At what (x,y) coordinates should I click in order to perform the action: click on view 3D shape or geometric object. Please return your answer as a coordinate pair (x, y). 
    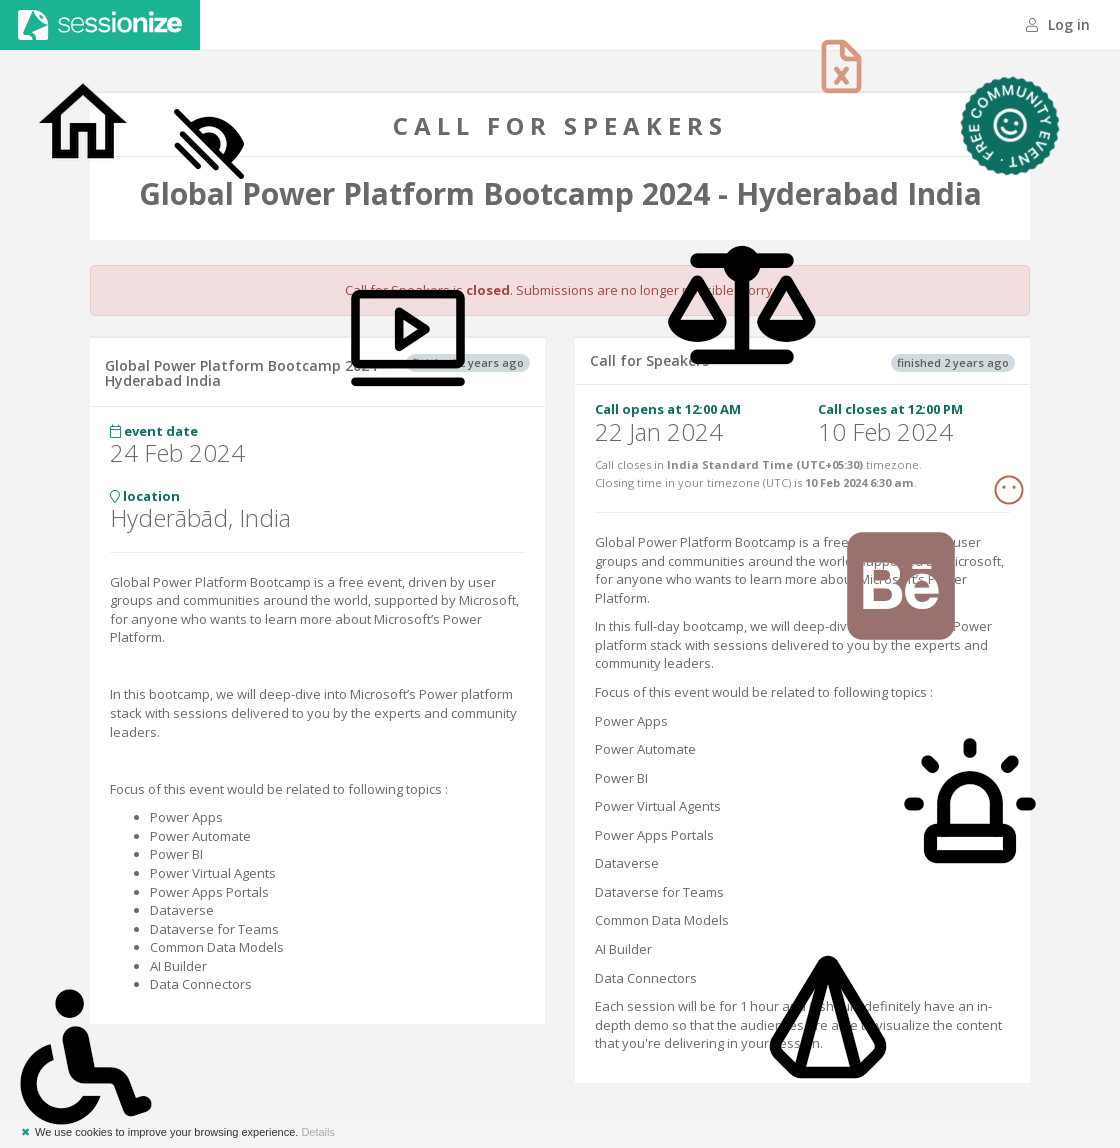
    Looking at the image, I should click on (828, 1020).